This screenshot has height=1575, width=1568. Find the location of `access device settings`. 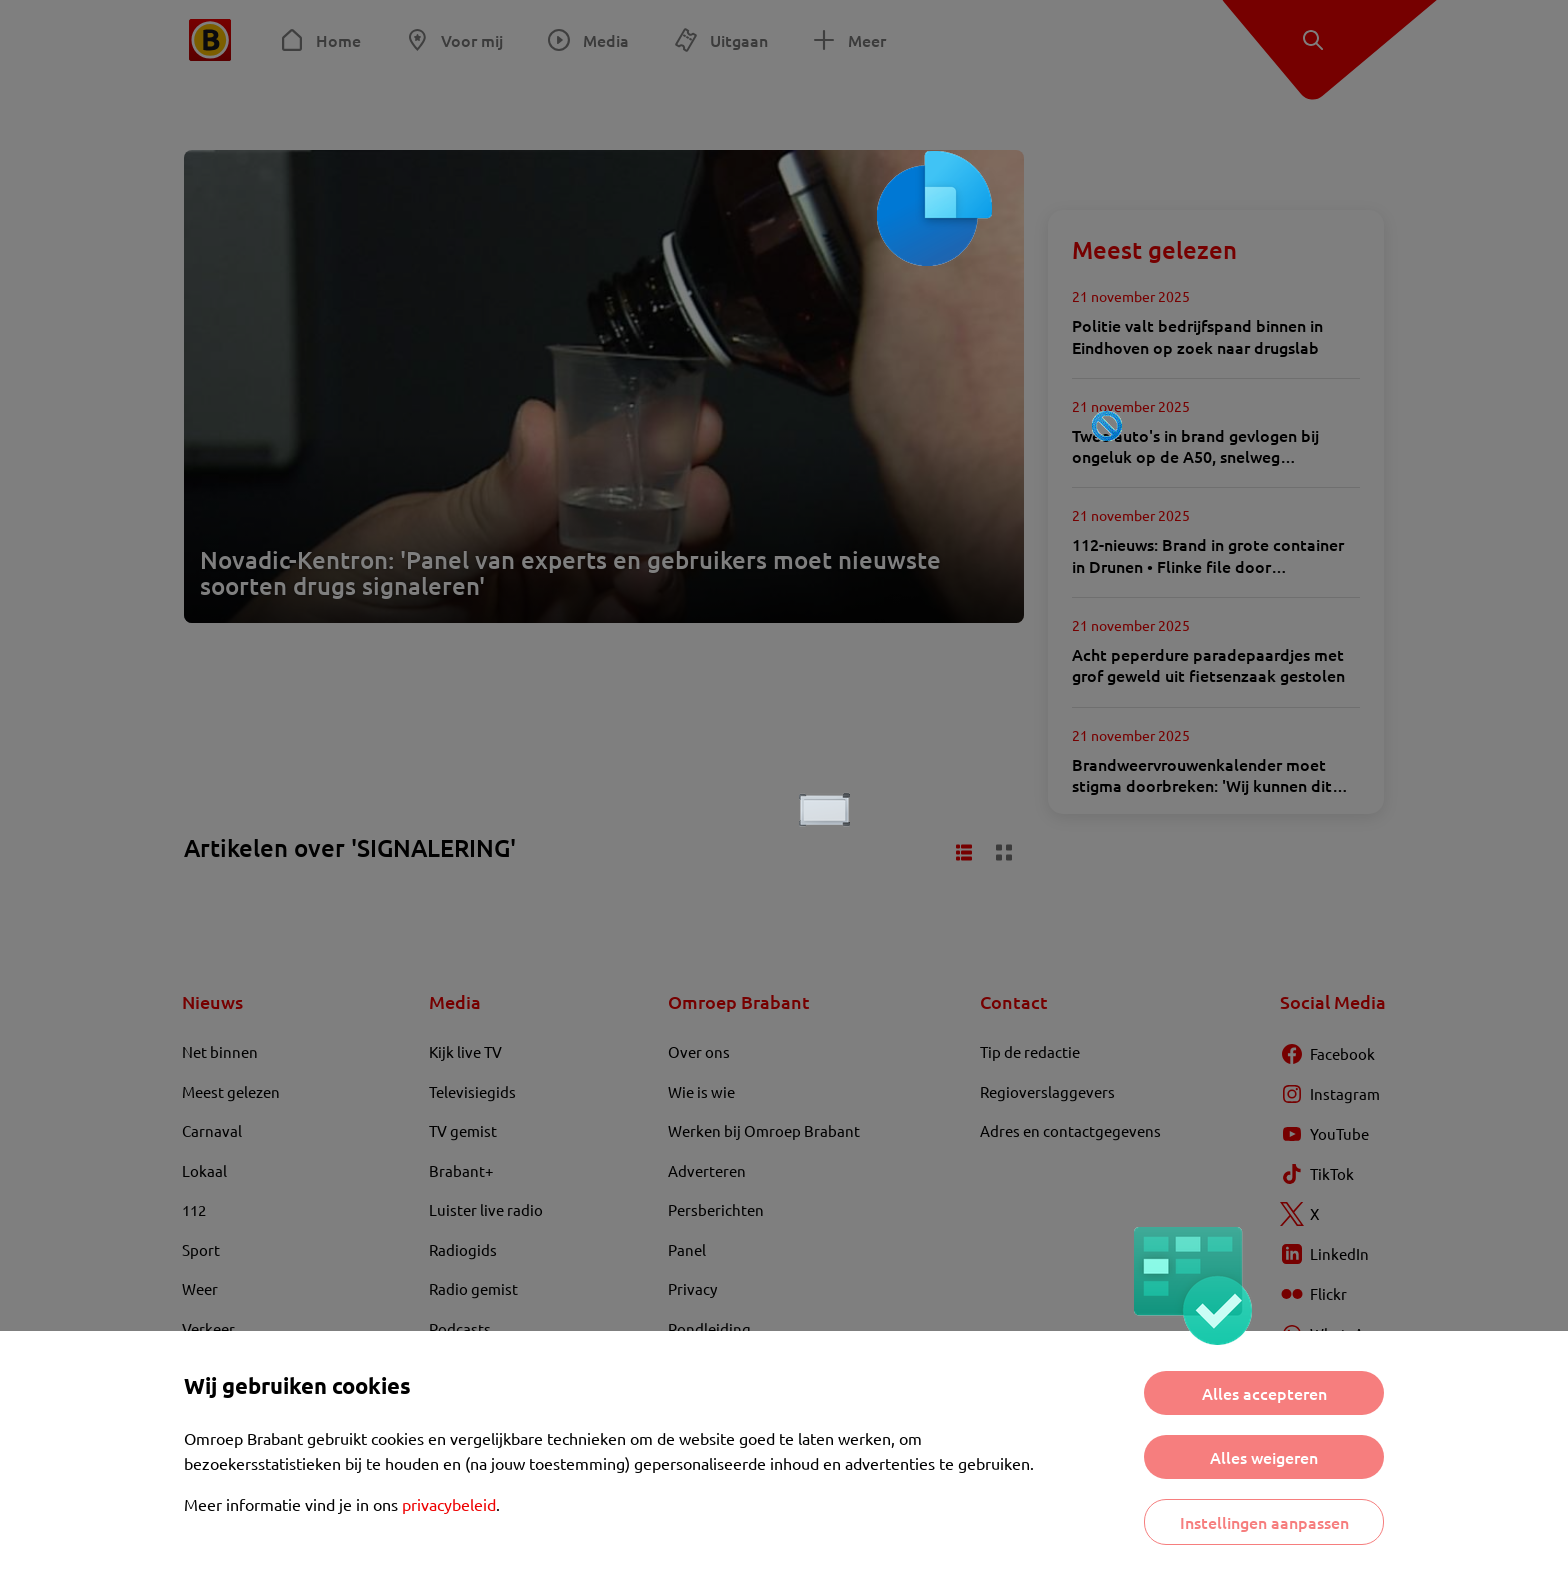

access device settings is located at coordinates (824, 810).